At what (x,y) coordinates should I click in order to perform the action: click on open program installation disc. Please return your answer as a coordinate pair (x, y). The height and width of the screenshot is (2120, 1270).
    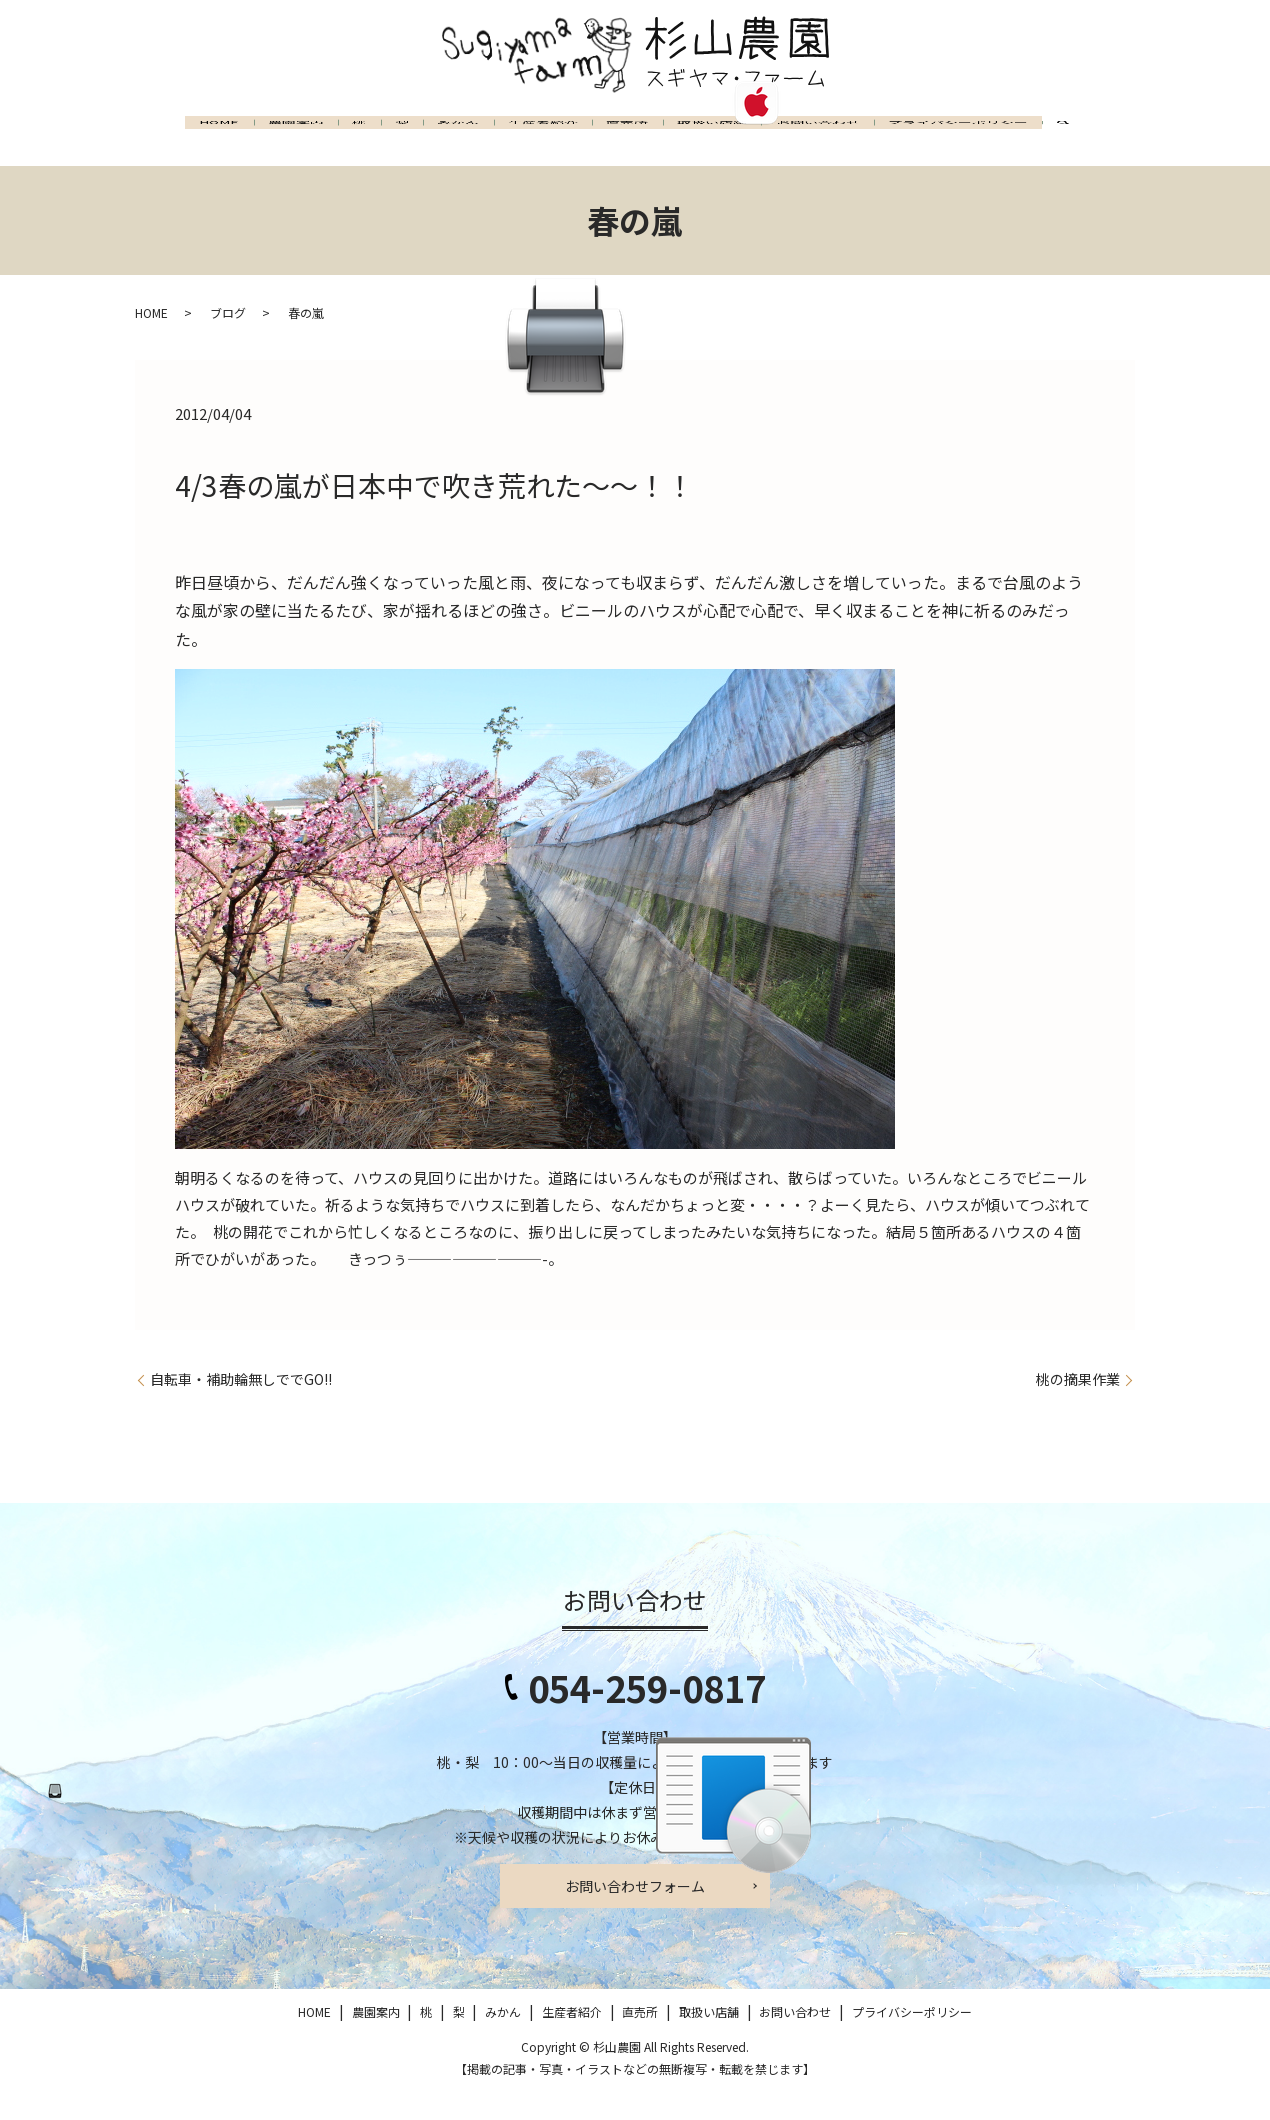
    Looking at the image, I should click on (733, 1795).